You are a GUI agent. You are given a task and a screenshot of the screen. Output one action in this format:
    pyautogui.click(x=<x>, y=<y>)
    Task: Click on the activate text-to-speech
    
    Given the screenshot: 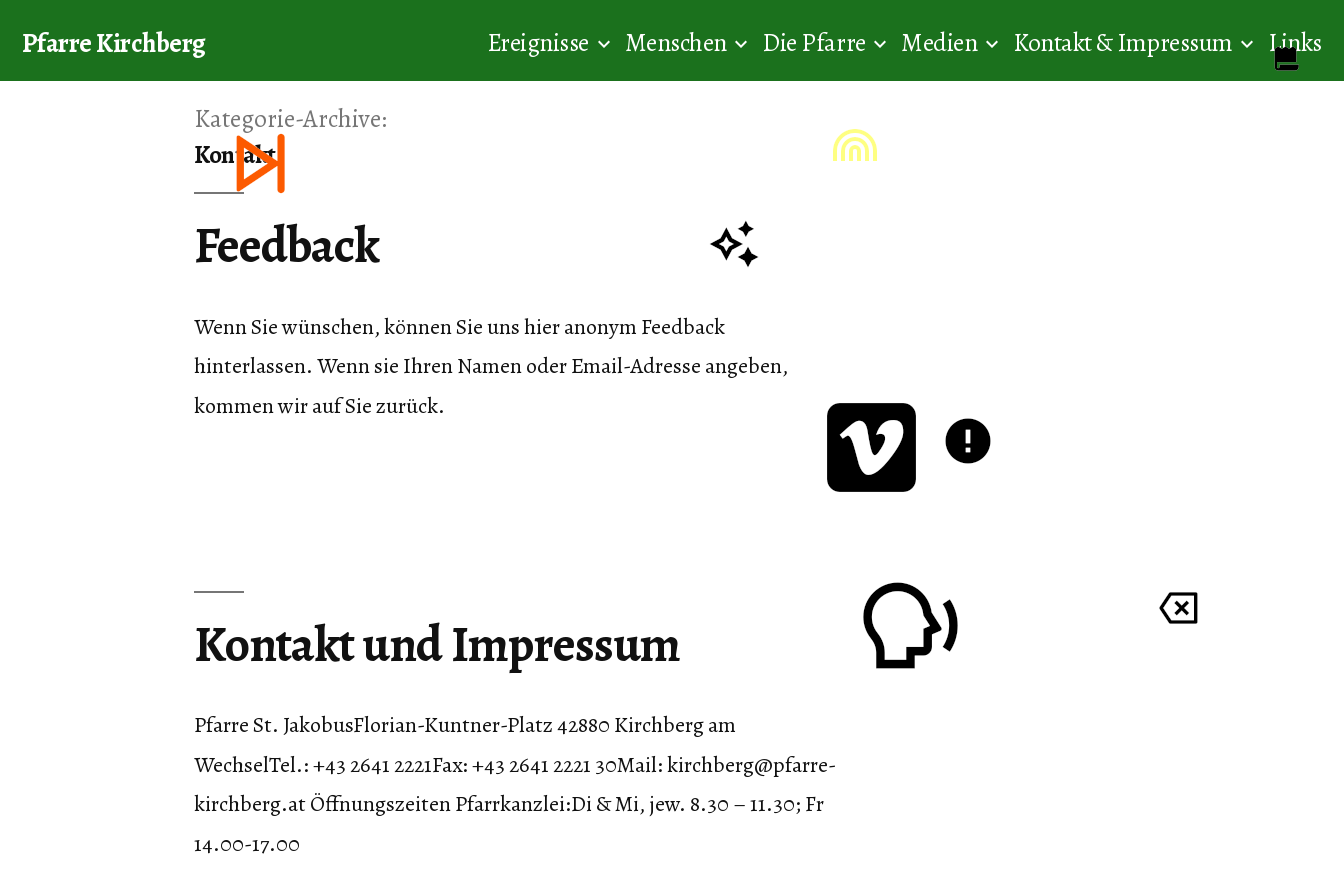 What is the action you would take?
    pyautogui.click(x=910, y=625)
    